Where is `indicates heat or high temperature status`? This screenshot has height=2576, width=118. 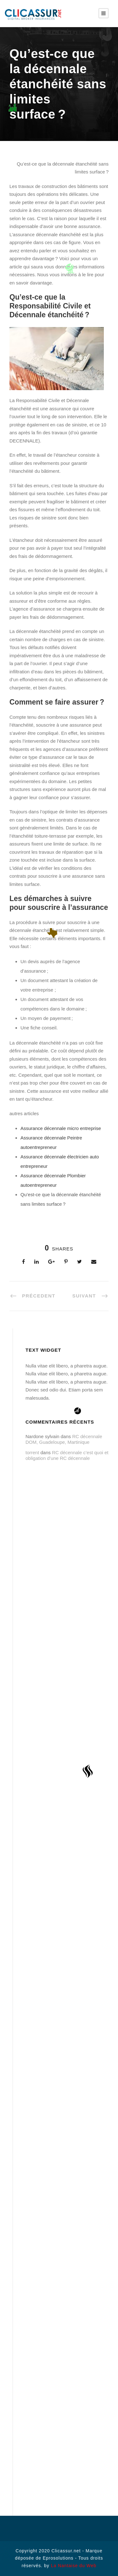
indicates heat or high temperature status is located at coordinates (87, 1771).